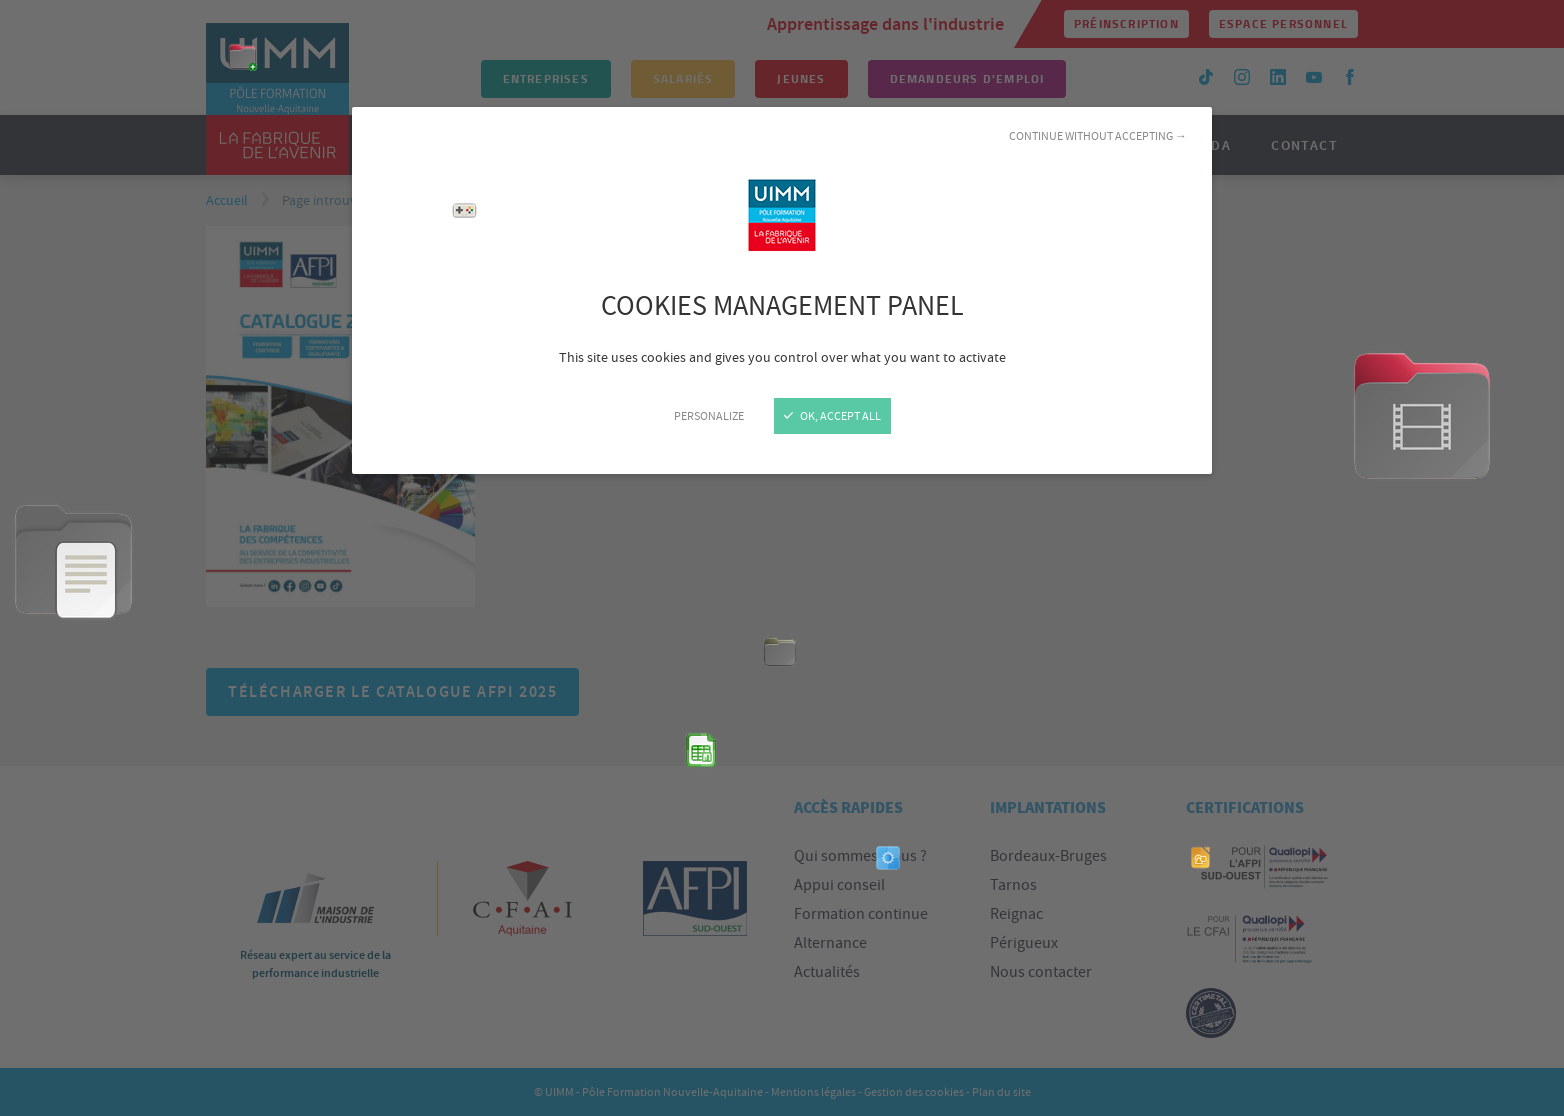  I want to click on open libreoffice draw application, so click(1200, 857).